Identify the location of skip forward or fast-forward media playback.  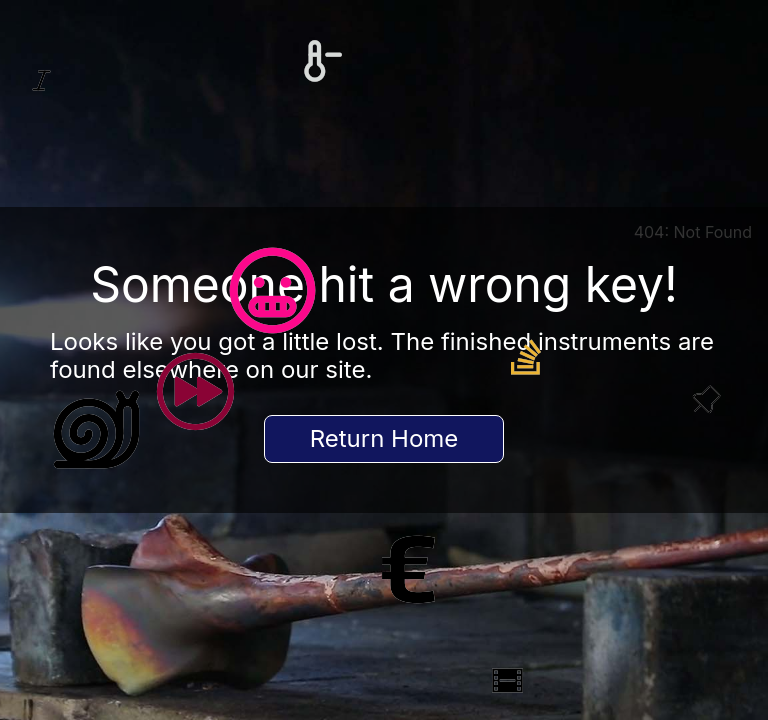
(195, 391).